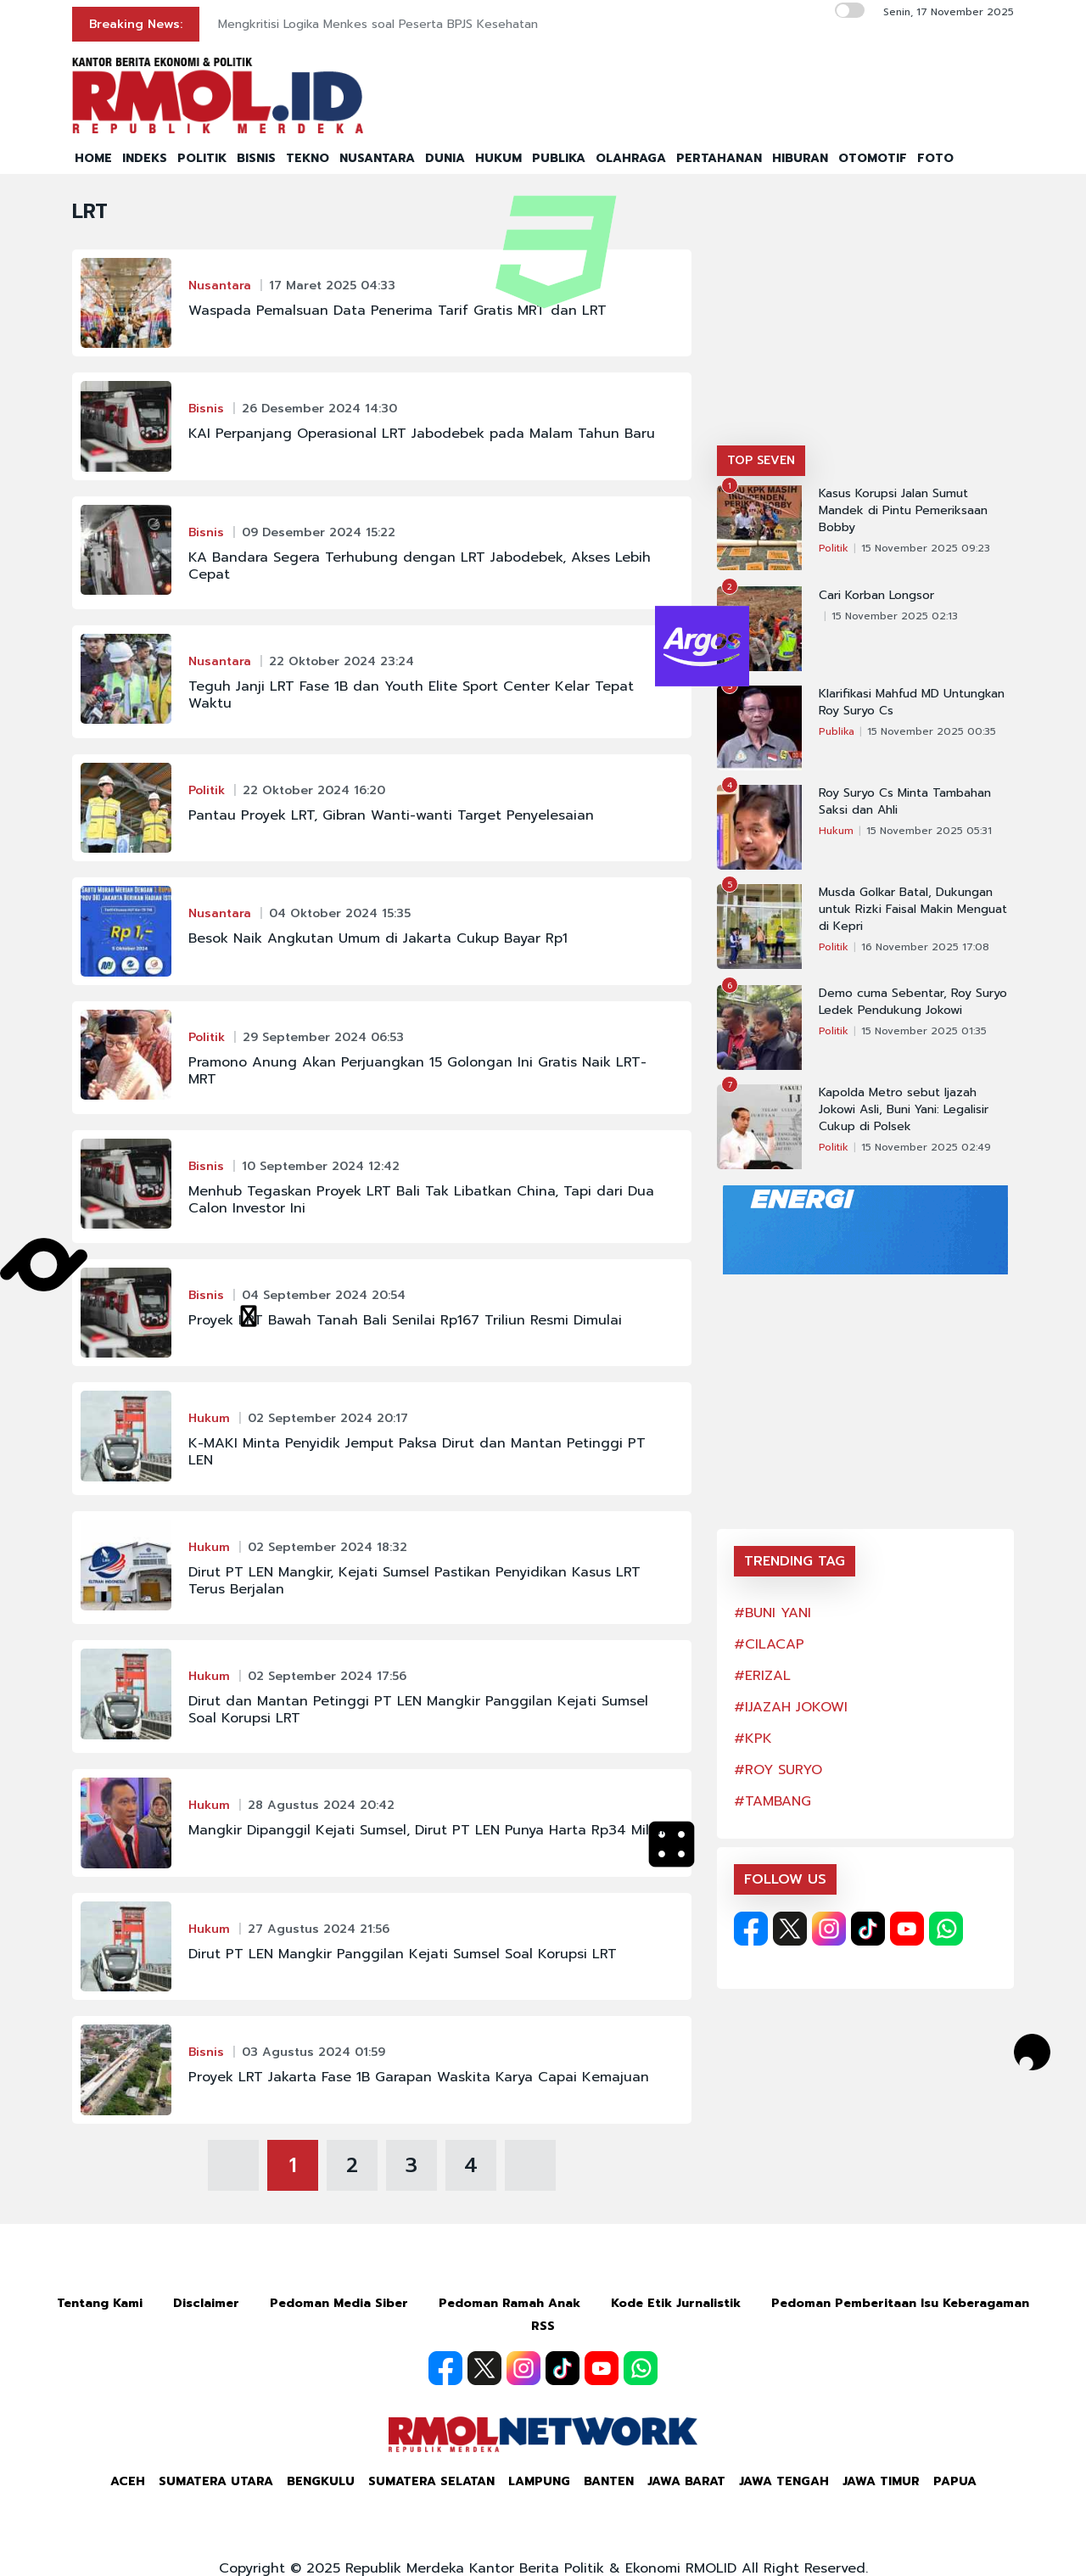 This screenshot has height=2576, width=1086. I want to click on Argos retailer logo, so click(702, 646).